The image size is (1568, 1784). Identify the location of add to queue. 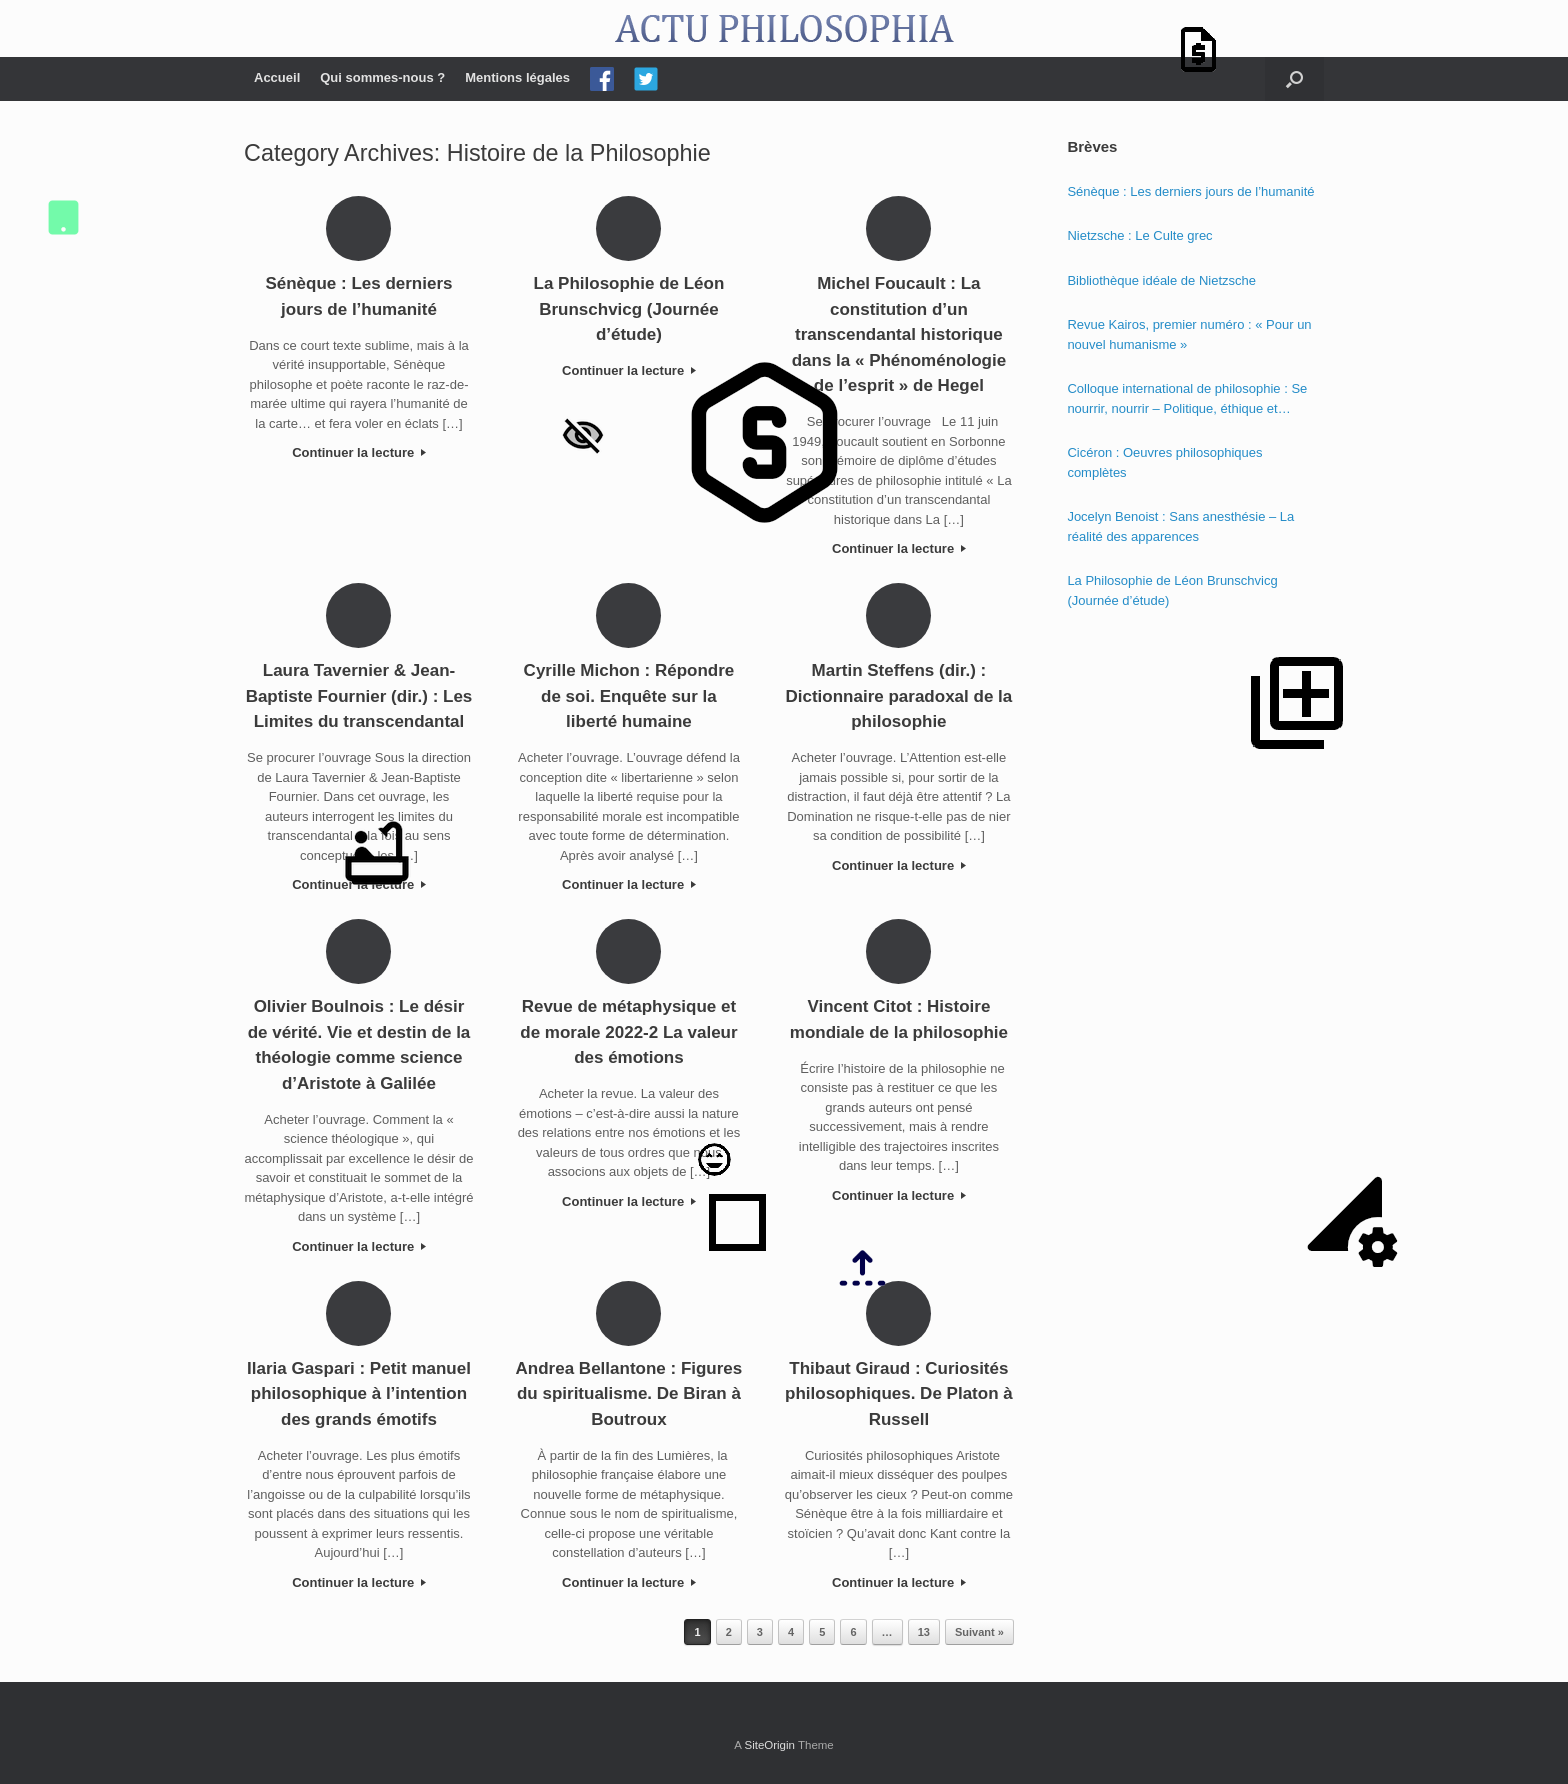
(1297, 703).